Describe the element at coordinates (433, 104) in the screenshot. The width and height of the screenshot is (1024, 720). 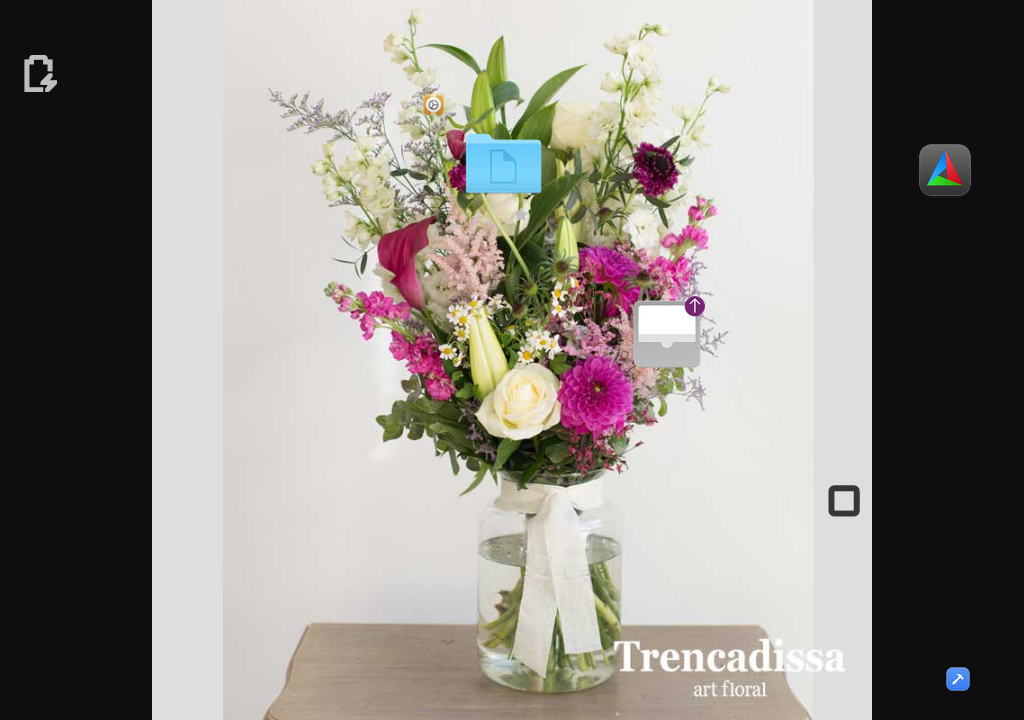
I see `executable application file` at that location.